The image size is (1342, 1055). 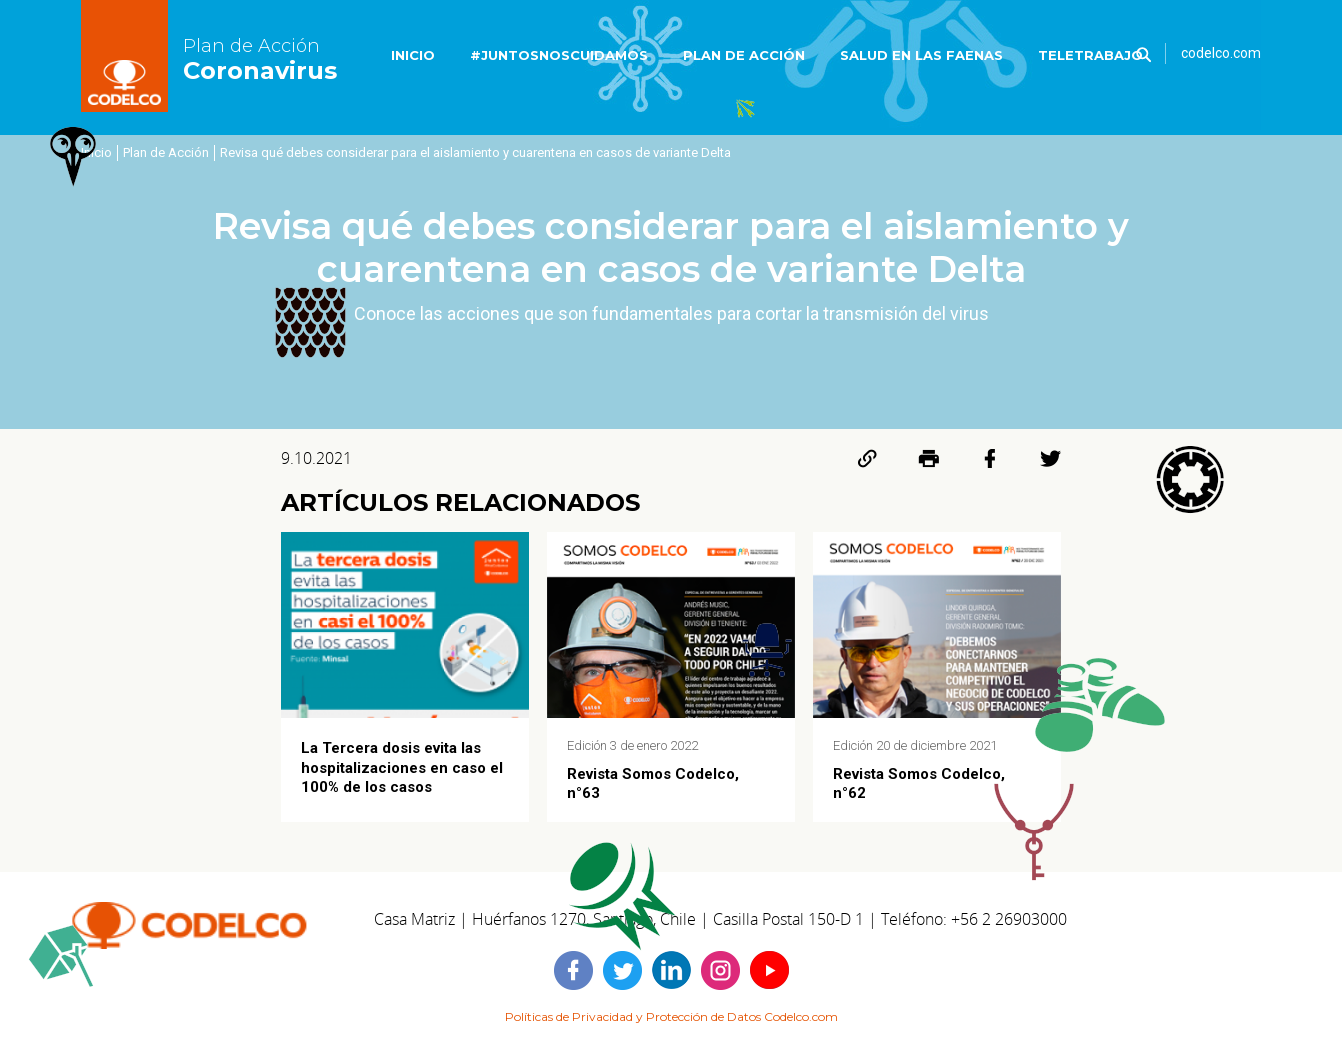 What do you see at coordinates (61, 956) in the screenshot?
I see `set or place a trap in-game` at bounding box center [61, 956].